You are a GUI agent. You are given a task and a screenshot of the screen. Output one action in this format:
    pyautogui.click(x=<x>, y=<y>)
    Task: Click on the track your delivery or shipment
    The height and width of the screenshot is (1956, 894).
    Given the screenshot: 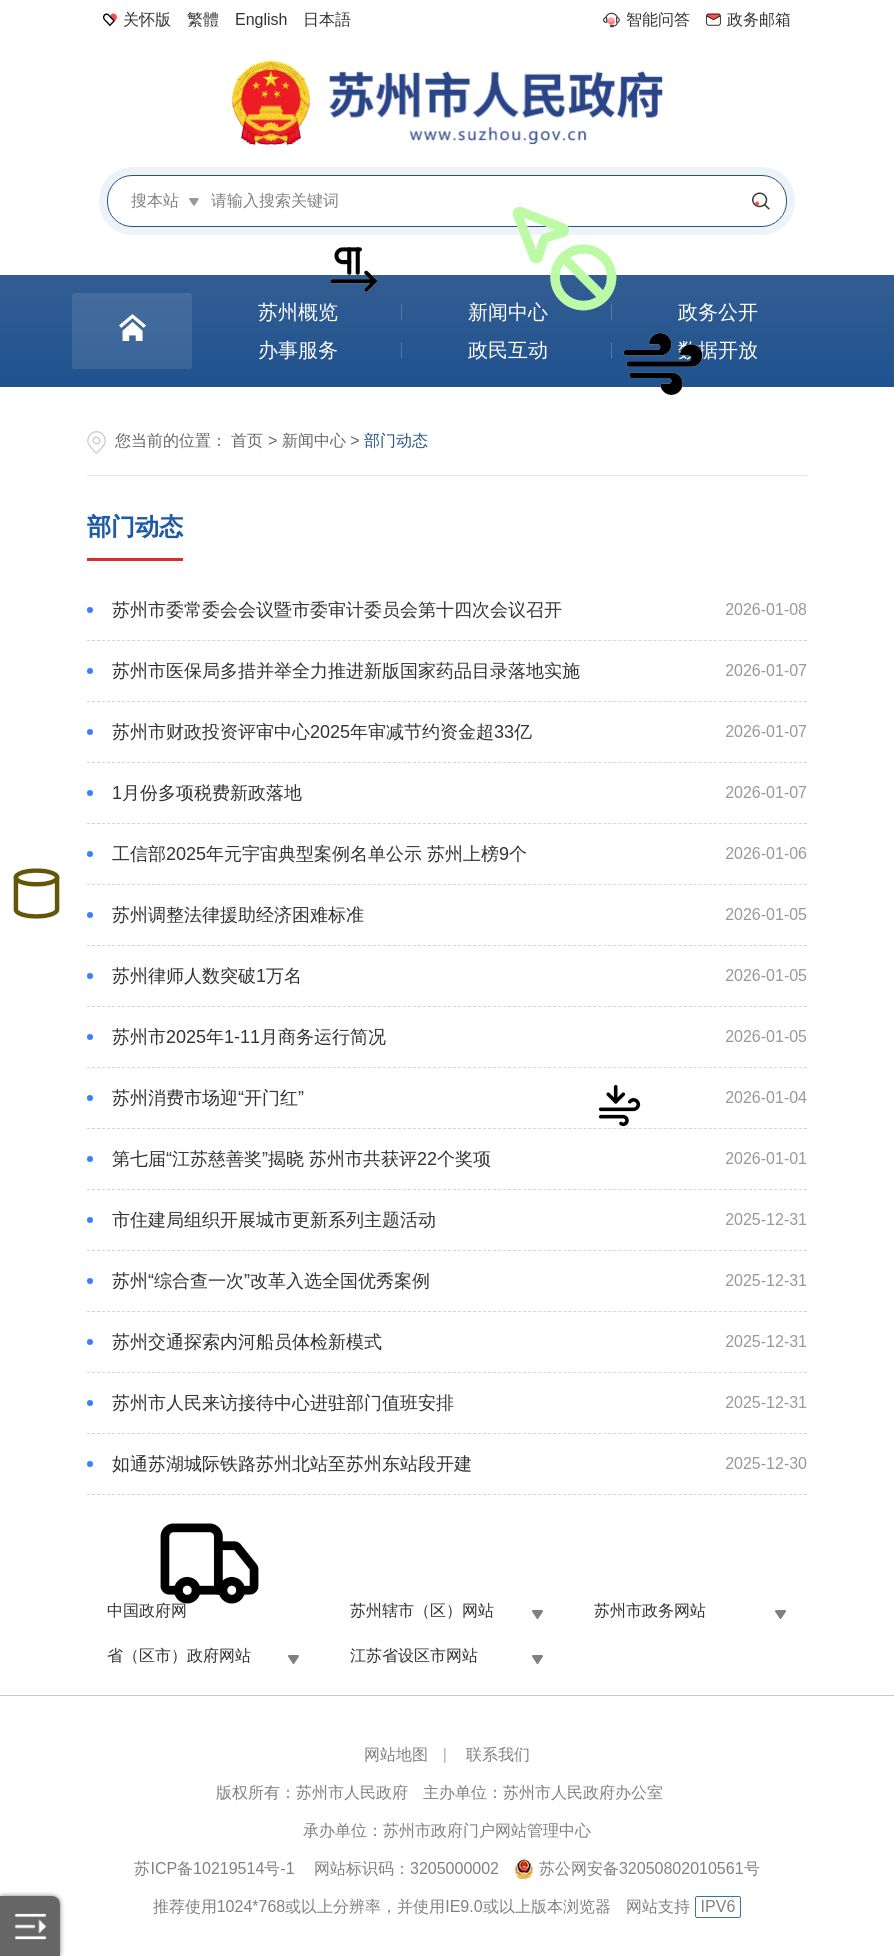 What is the action you would take?
    pyautogui.click(x=209, y=1563)
    